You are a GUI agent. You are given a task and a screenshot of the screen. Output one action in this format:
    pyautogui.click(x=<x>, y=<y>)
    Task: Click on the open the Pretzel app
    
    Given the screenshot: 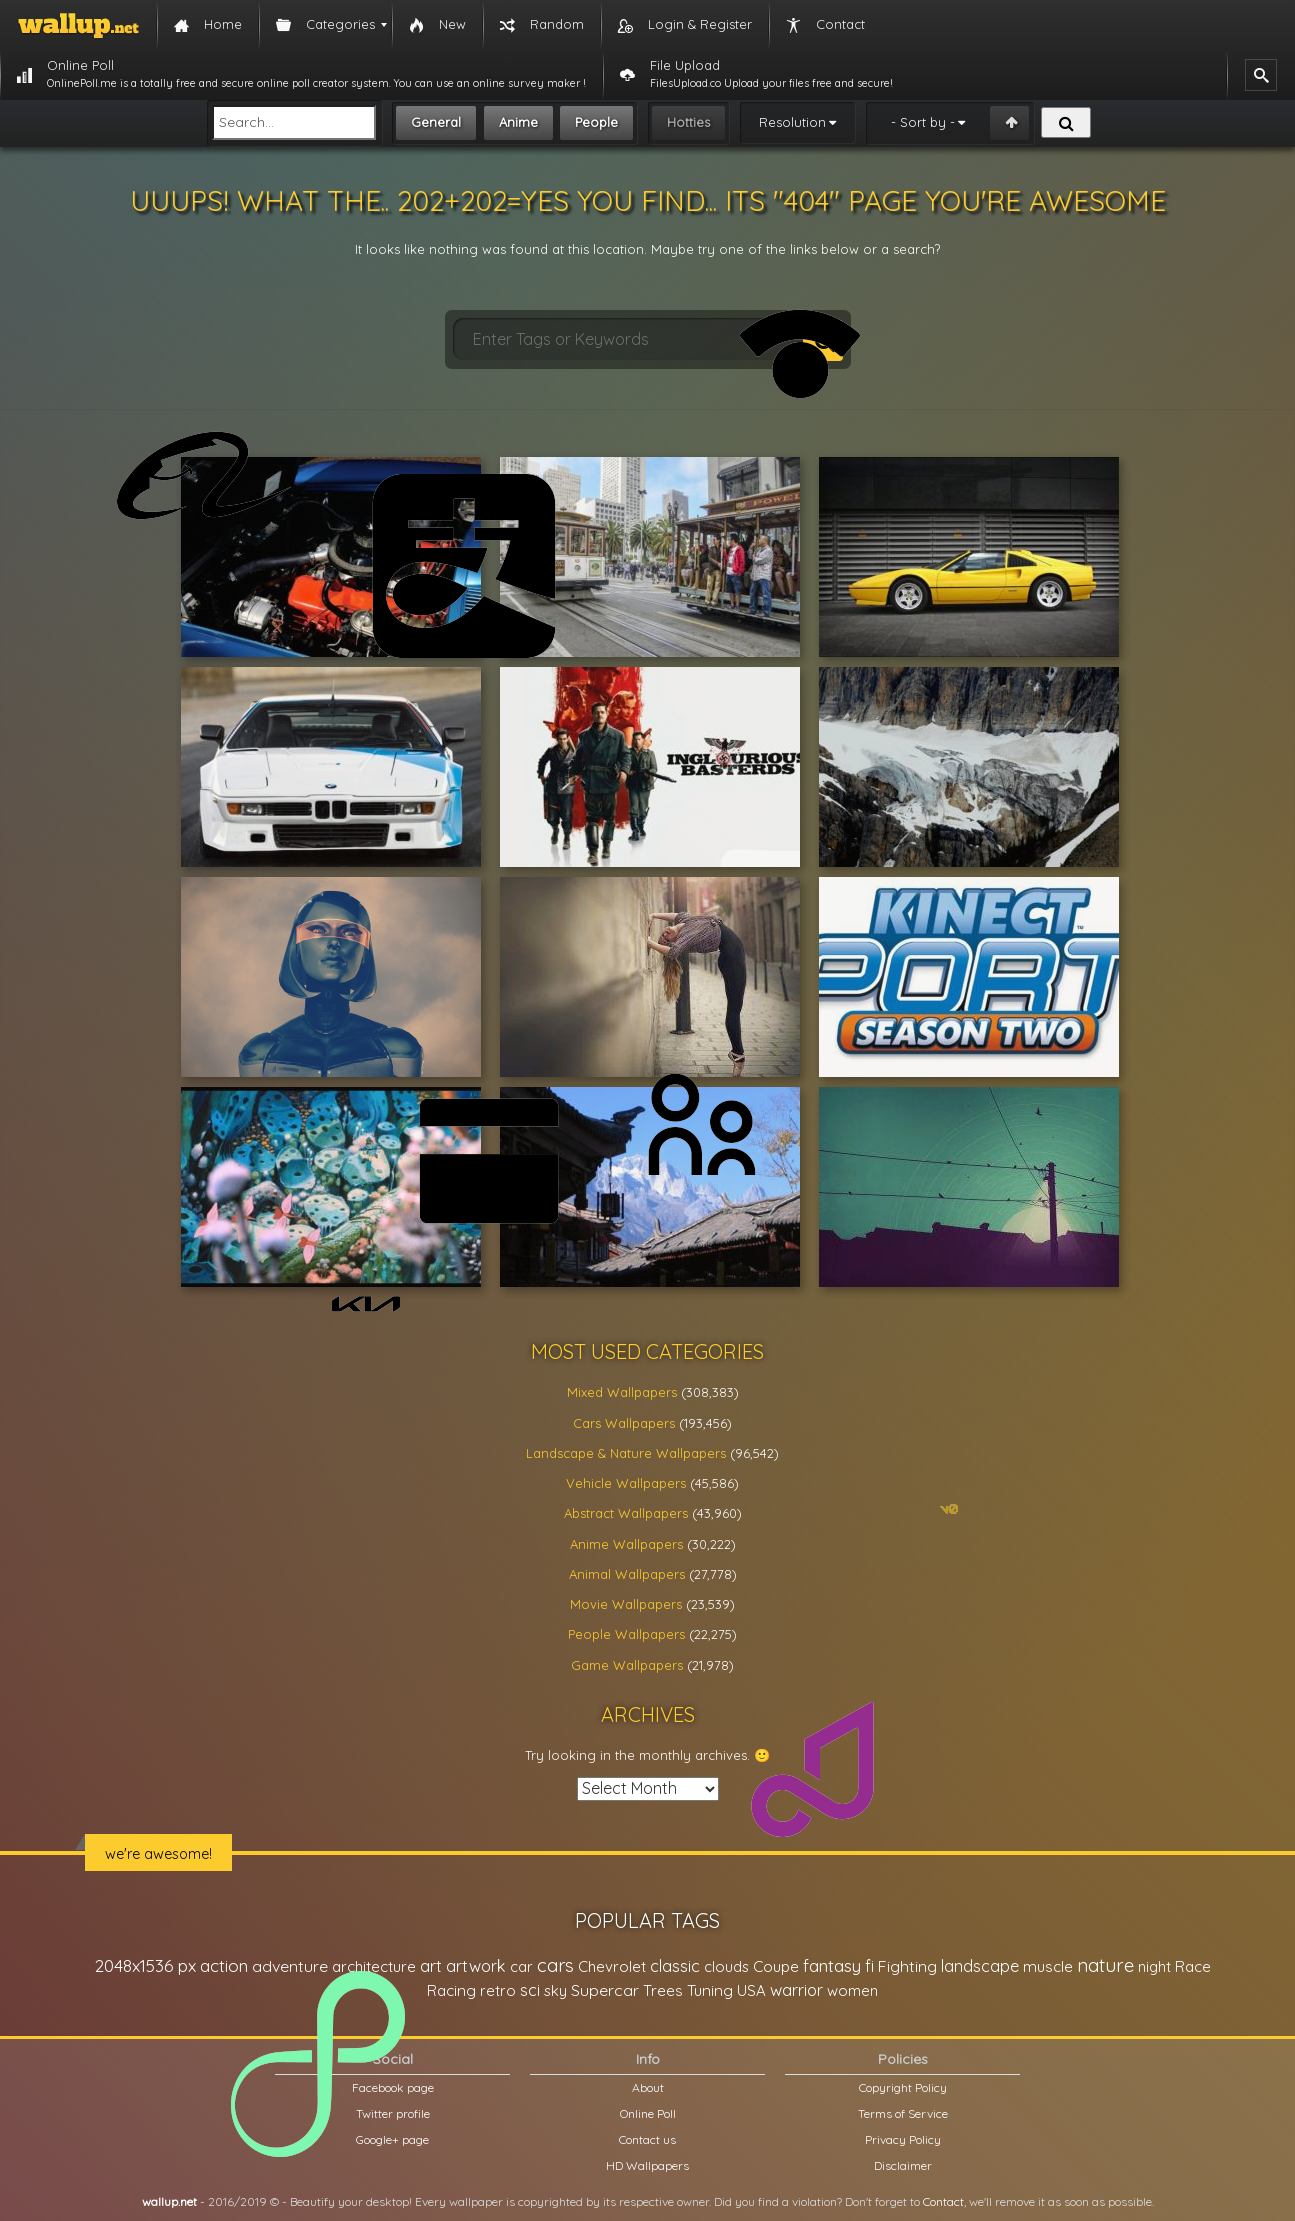 What is the action you would take?
    pyautogui.click(x=812, y=1769)
    